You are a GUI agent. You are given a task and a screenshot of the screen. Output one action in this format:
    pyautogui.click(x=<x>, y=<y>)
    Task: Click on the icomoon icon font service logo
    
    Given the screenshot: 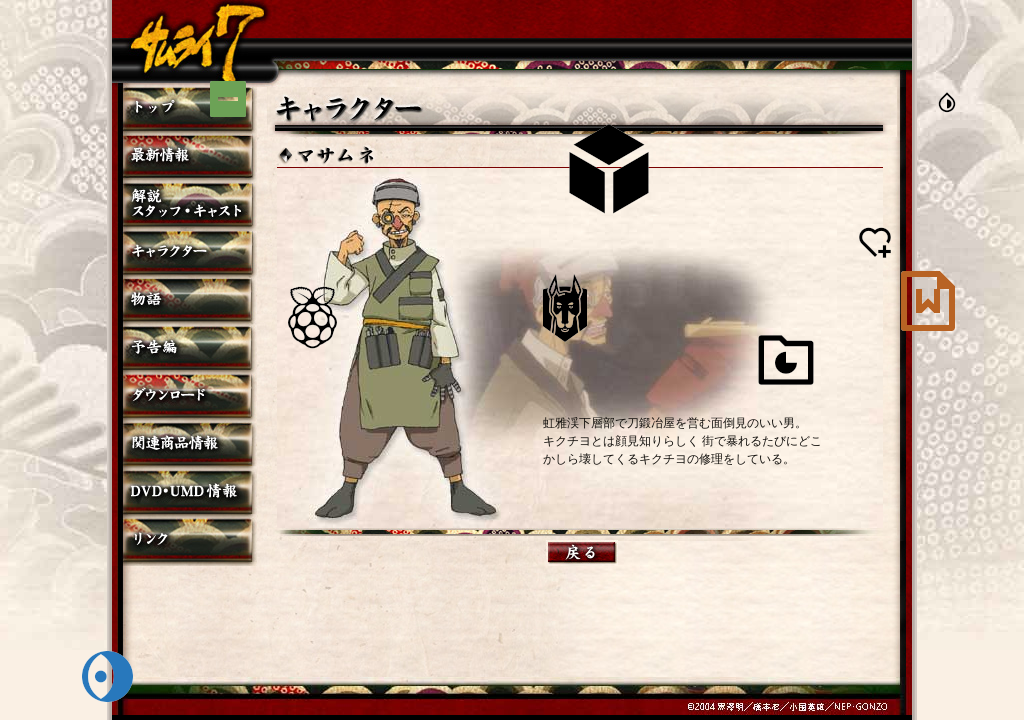 What is the action you would take?
    pyautogui.click(x=107, y=676)
    